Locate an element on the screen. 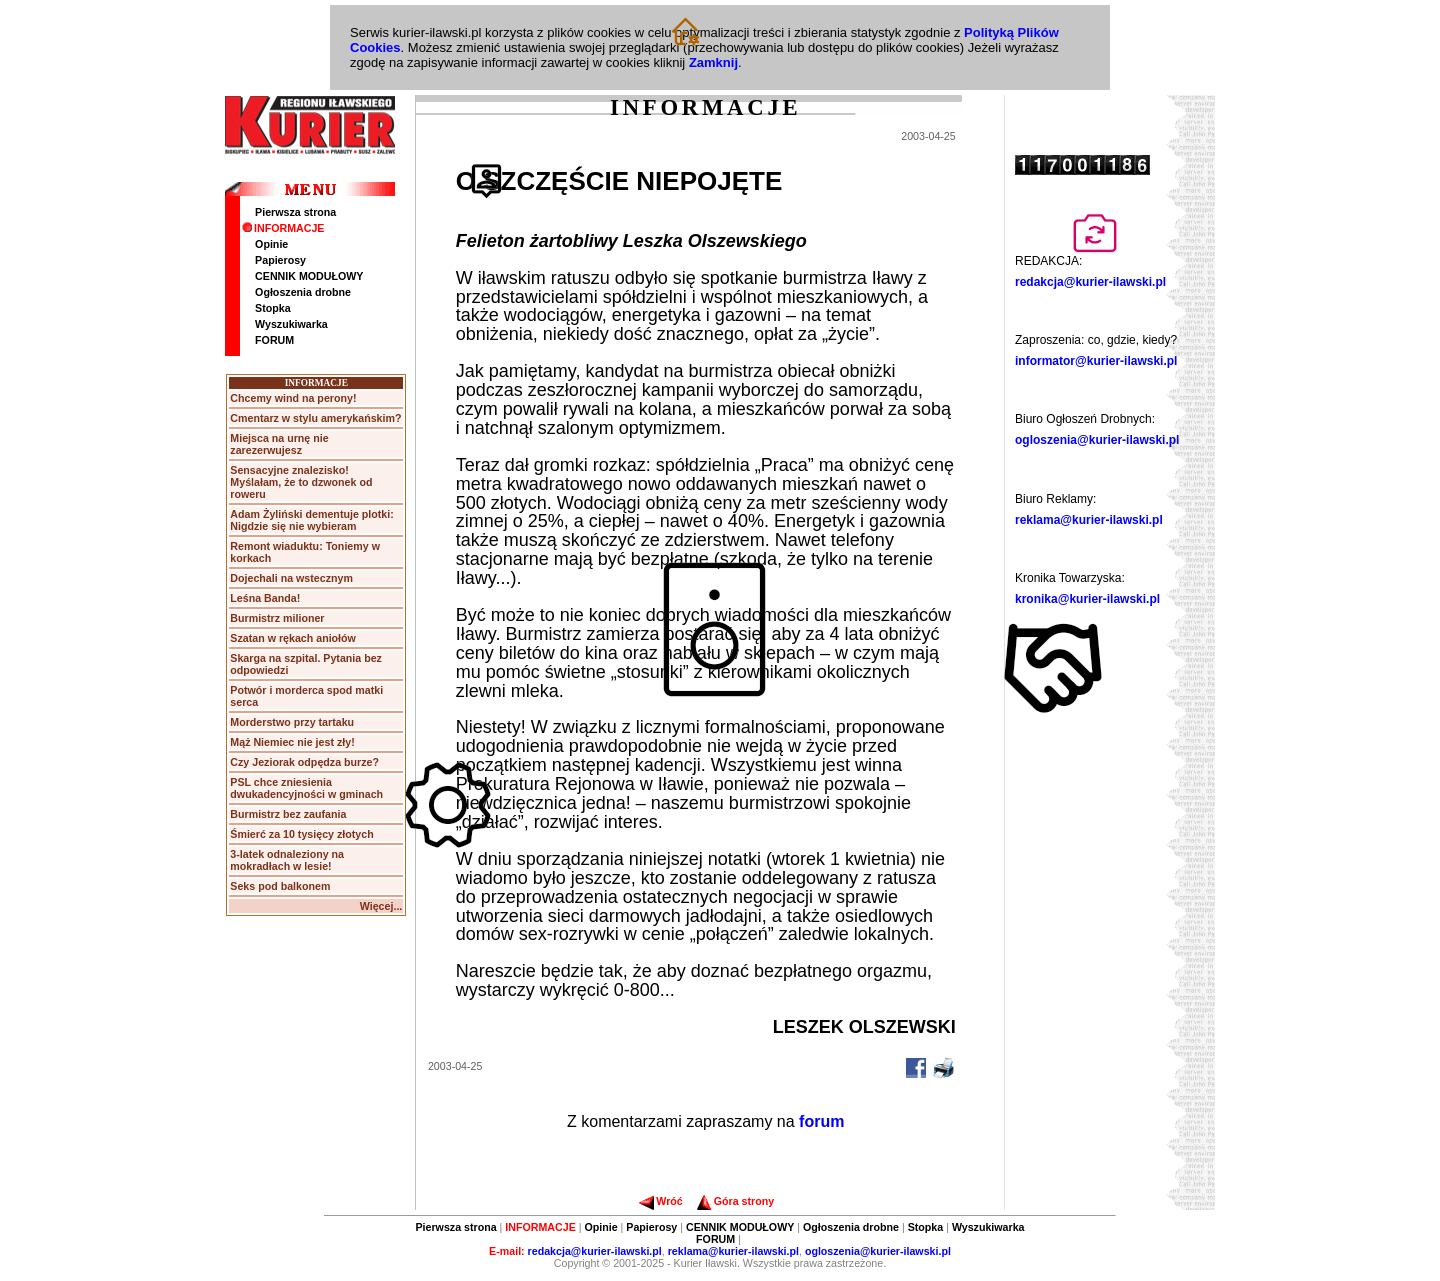 The height and width of the screenshot is (1281, 1440). access home settings is located at coordinates (685, 31).